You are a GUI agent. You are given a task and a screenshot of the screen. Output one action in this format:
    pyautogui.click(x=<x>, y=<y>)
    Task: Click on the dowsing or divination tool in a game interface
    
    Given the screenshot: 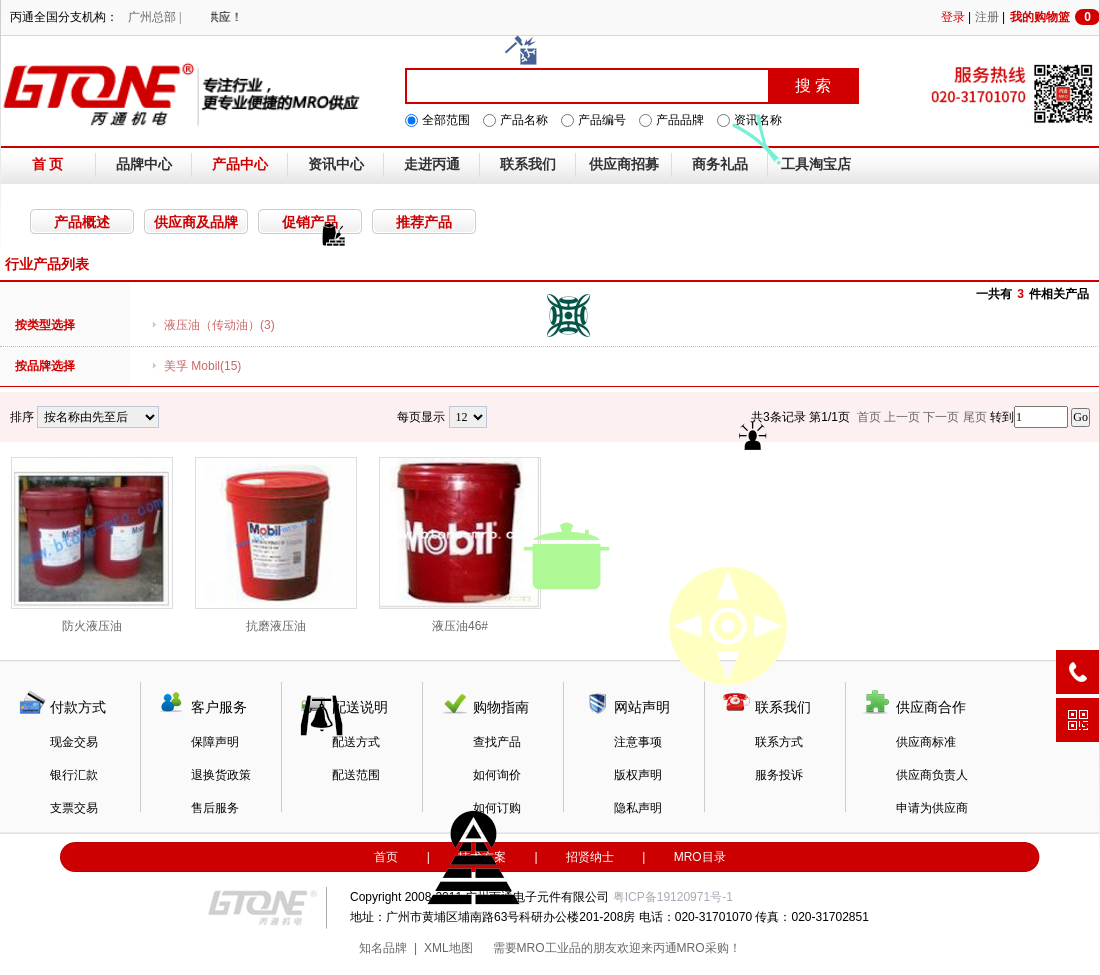 What is the action you would take?
    pyautogui.click(x=756, y=139)
    